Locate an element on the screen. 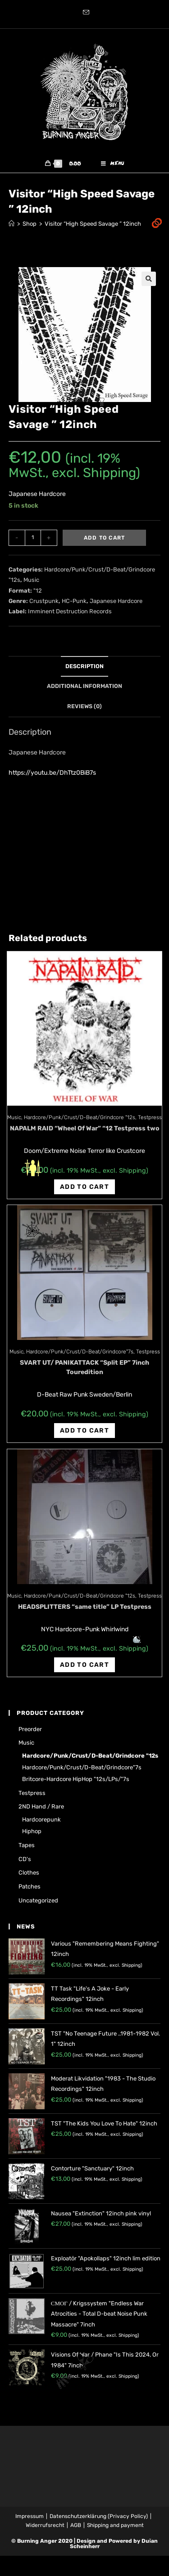 This screenshot has width=169, height=2576. indicates a spider or web-related game element is located at coordinates (33, 1231).